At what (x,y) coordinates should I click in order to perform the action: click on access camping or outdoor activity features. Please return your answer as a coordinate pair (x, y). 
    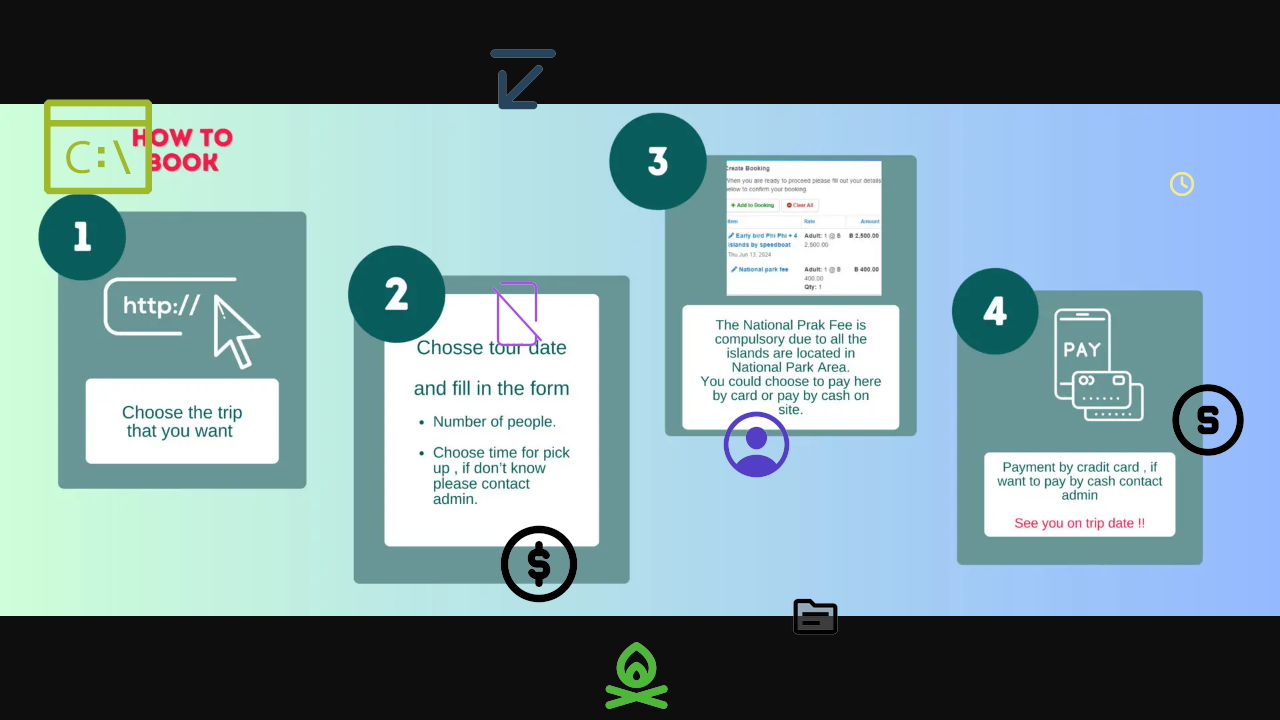
    Looking at the image, I should click on (636, 675).